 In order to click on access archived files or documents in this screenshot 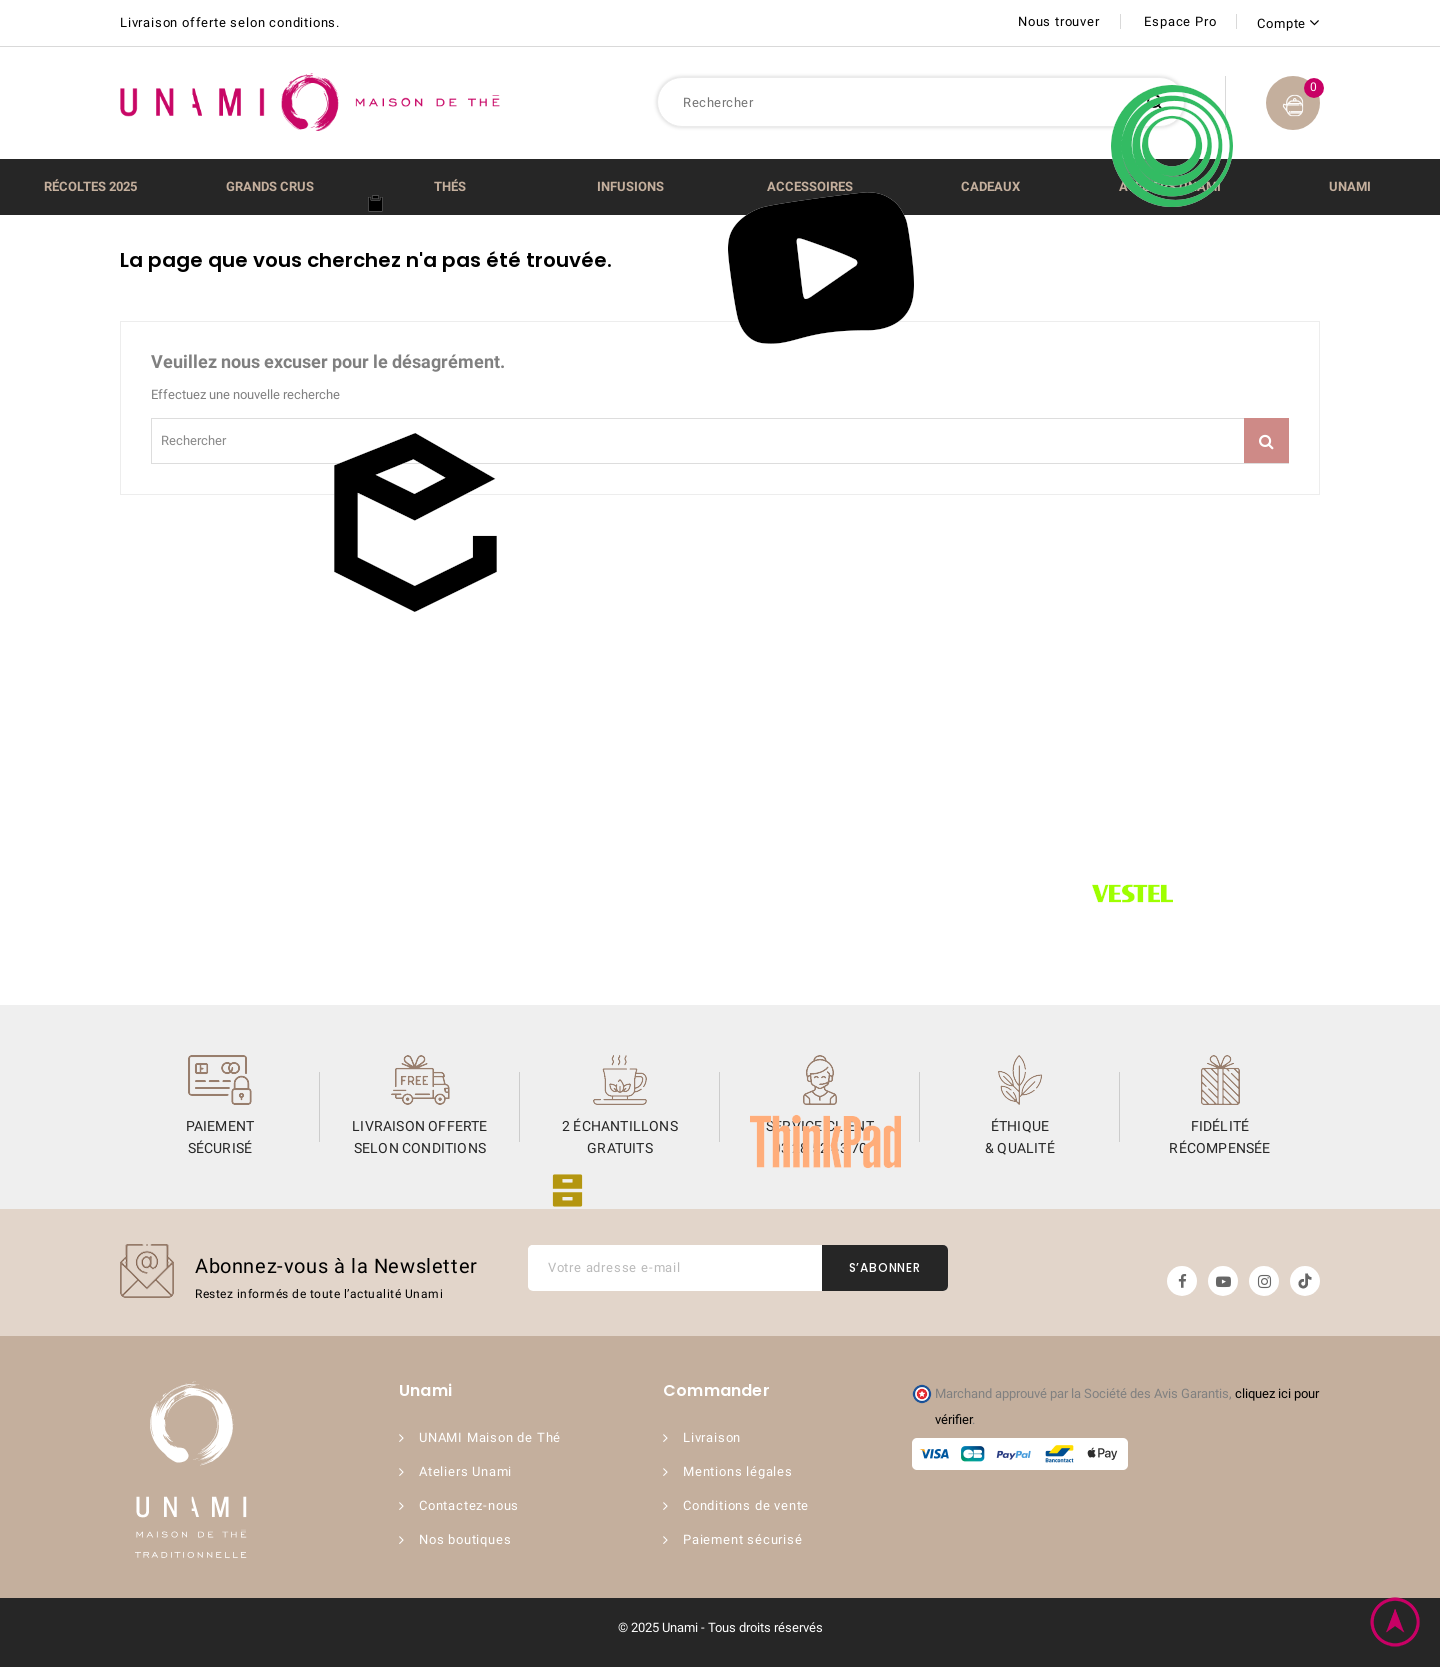, I will do `click(567, 1190)`.